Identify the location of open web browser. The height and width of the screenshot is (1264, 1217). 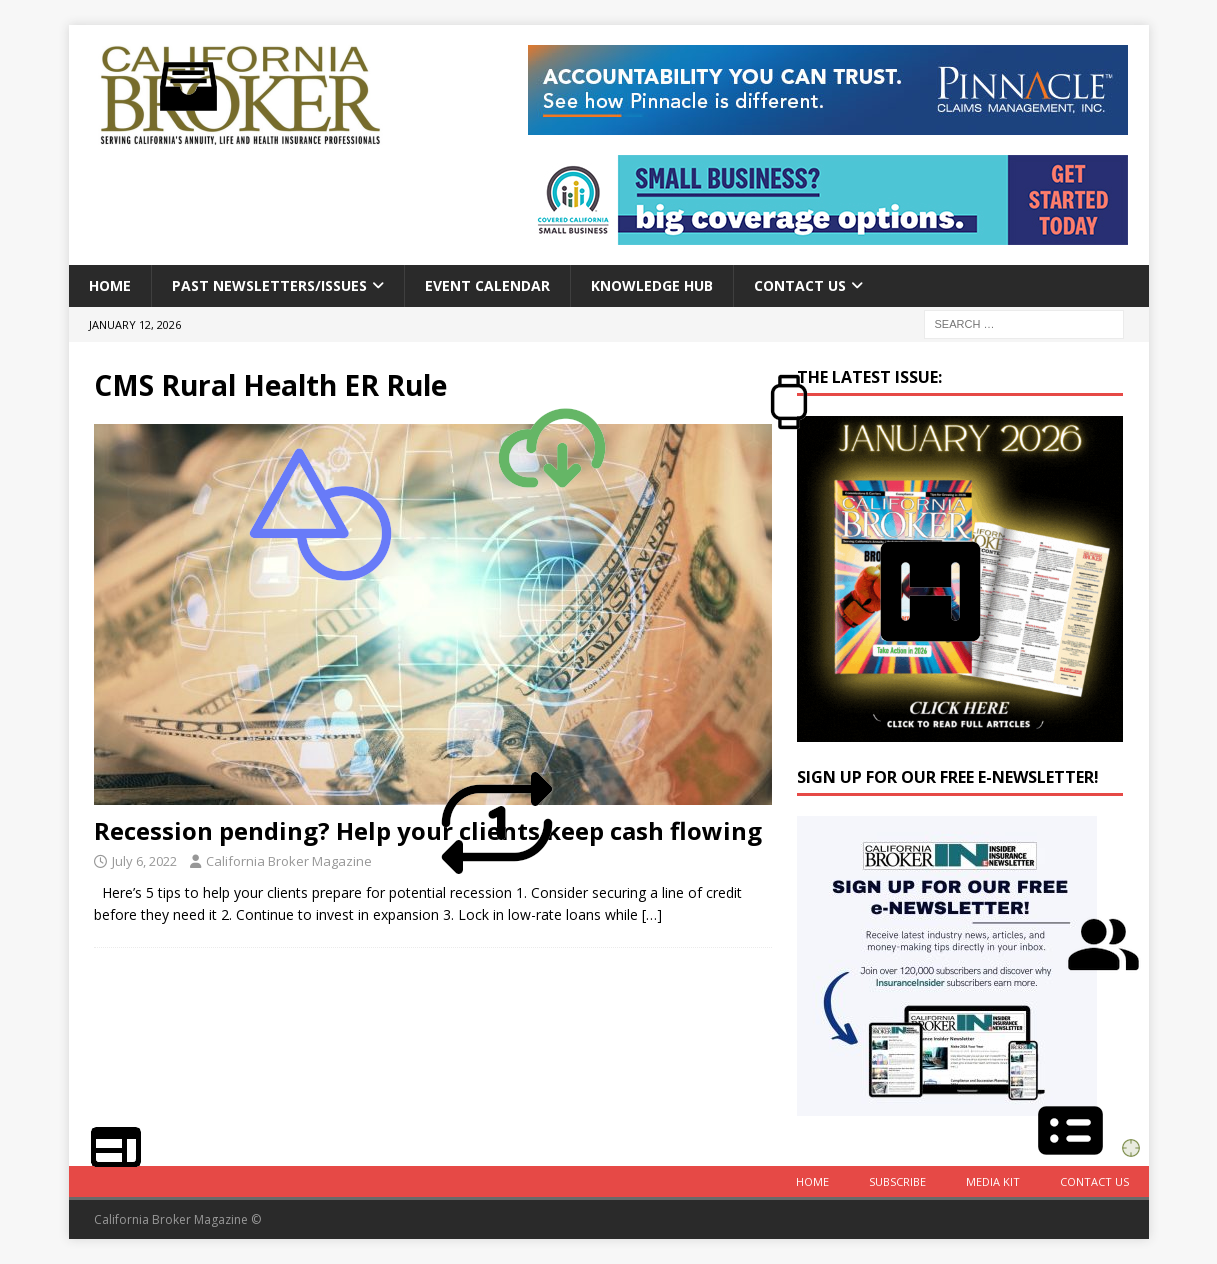
(116, 1147).